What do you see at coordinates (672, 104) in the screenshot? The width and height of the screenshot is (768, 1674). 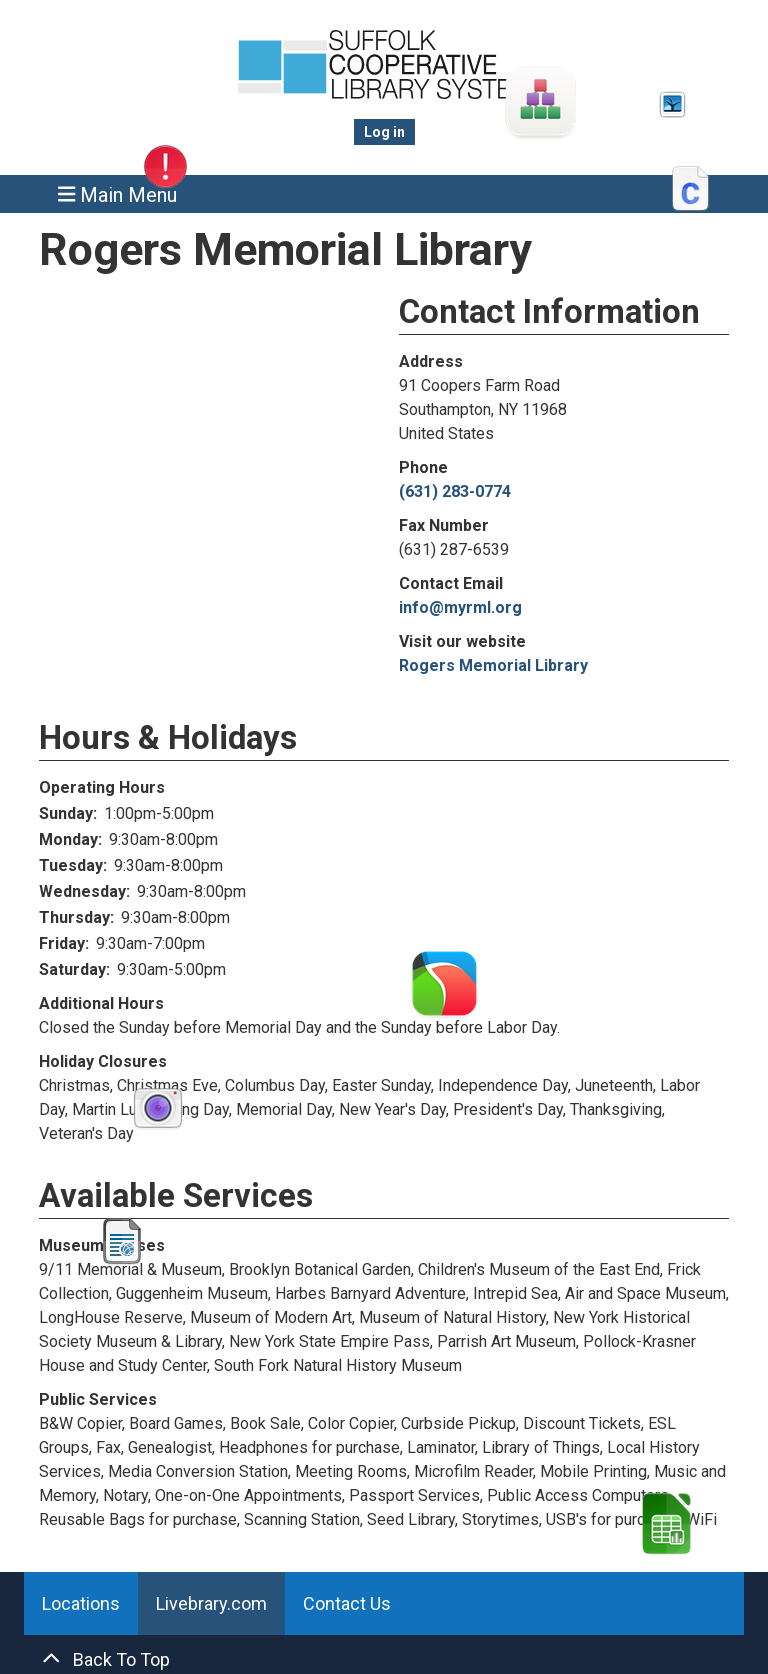 I see `open Shotwell photo manager` at bounding box center [672, 104].